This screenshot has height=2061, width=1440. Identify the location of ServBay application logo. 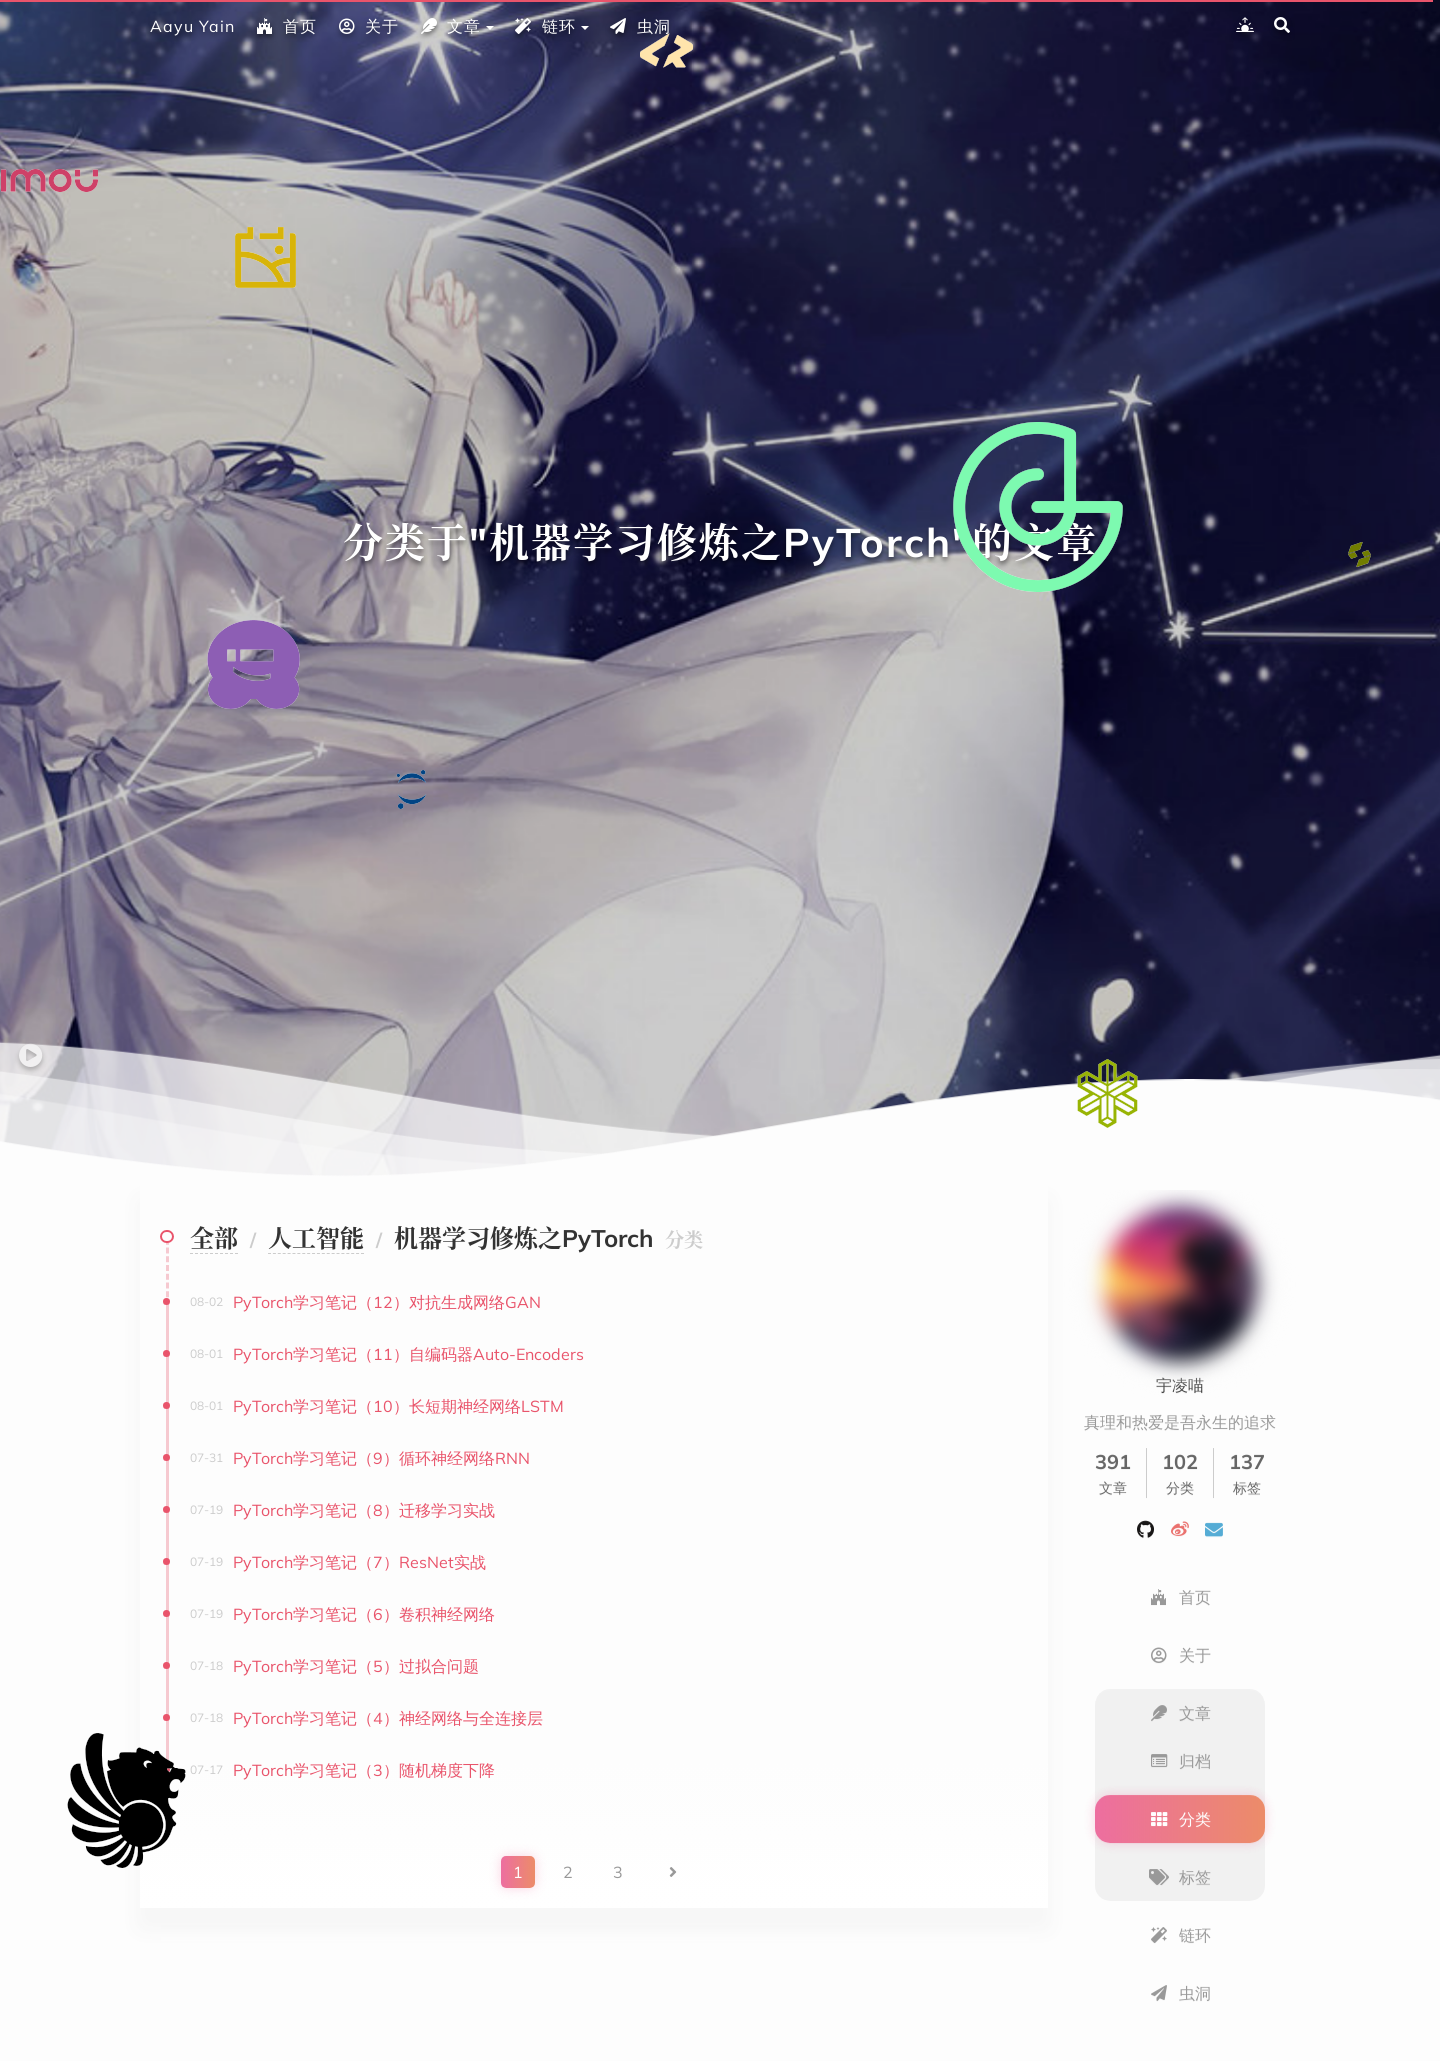
(1359, 554).